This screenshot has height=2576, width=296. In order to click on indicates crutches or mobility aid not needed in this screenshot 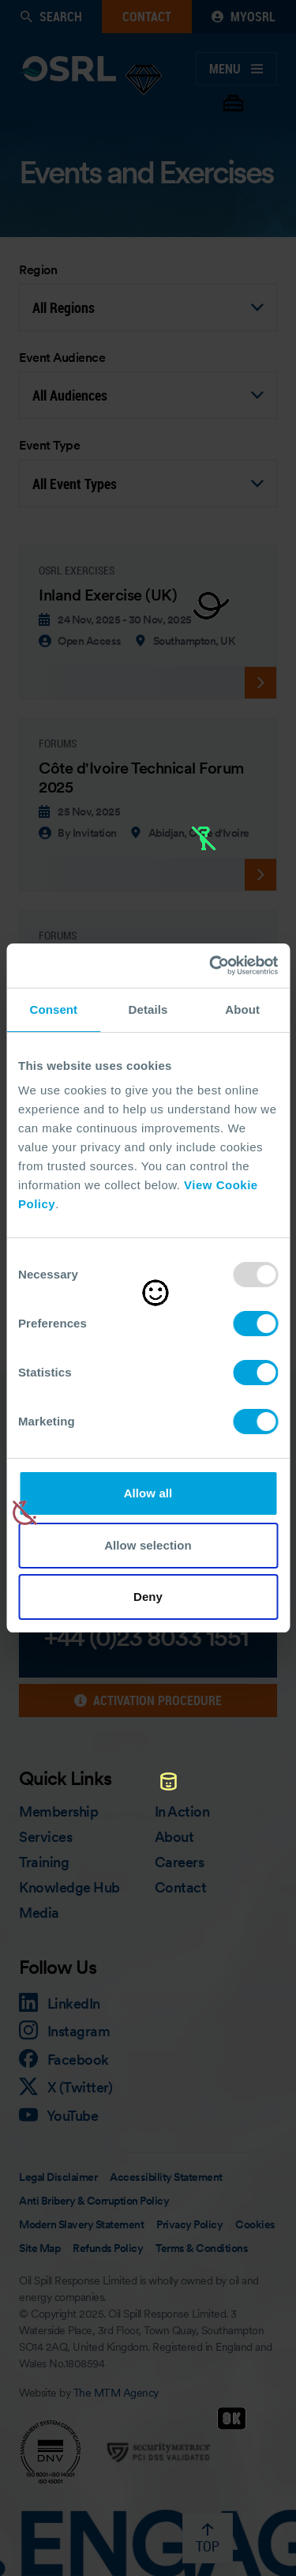, I will do `click(204, 838)`.